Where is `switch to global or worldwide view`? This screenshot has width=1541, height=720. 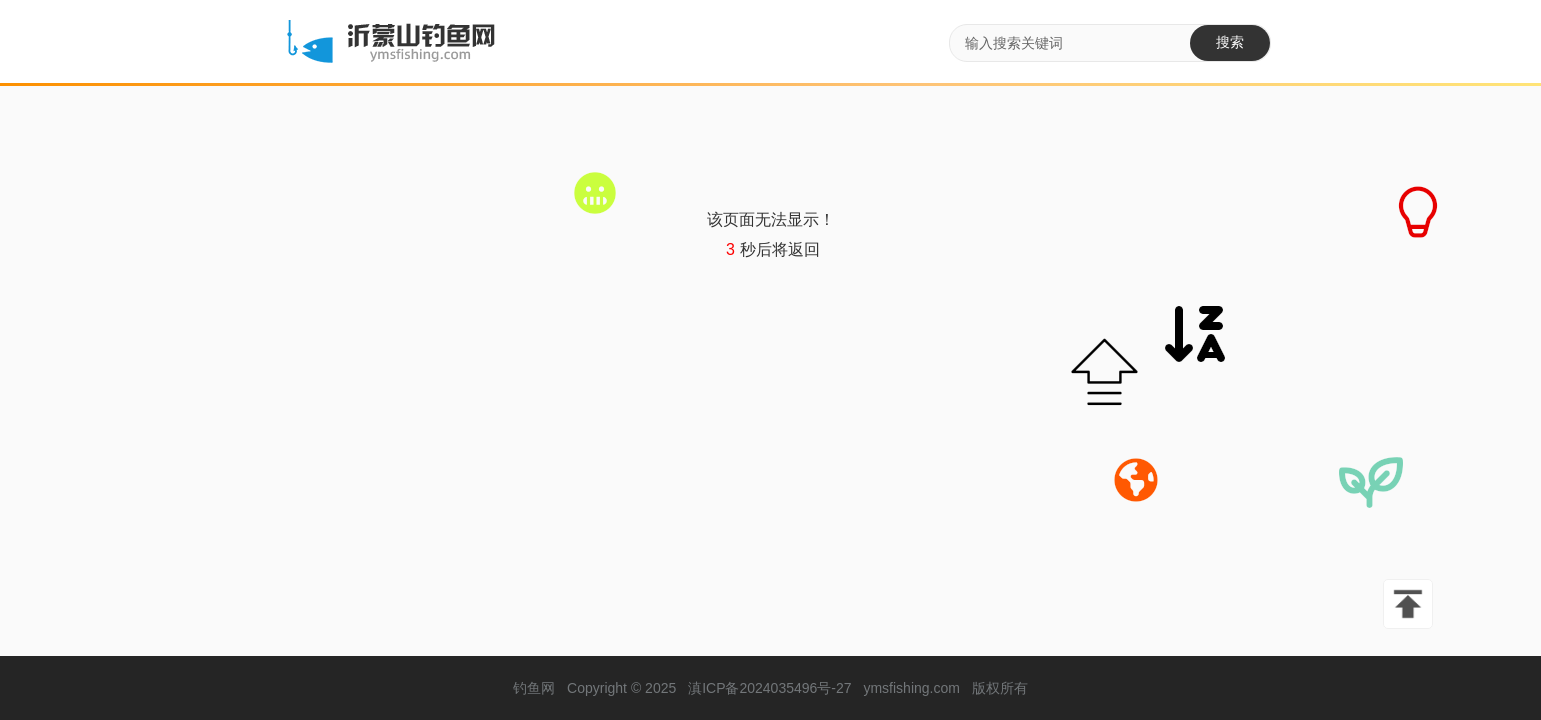 switch to global or worldwide view is located at coordinates (1136, 480).